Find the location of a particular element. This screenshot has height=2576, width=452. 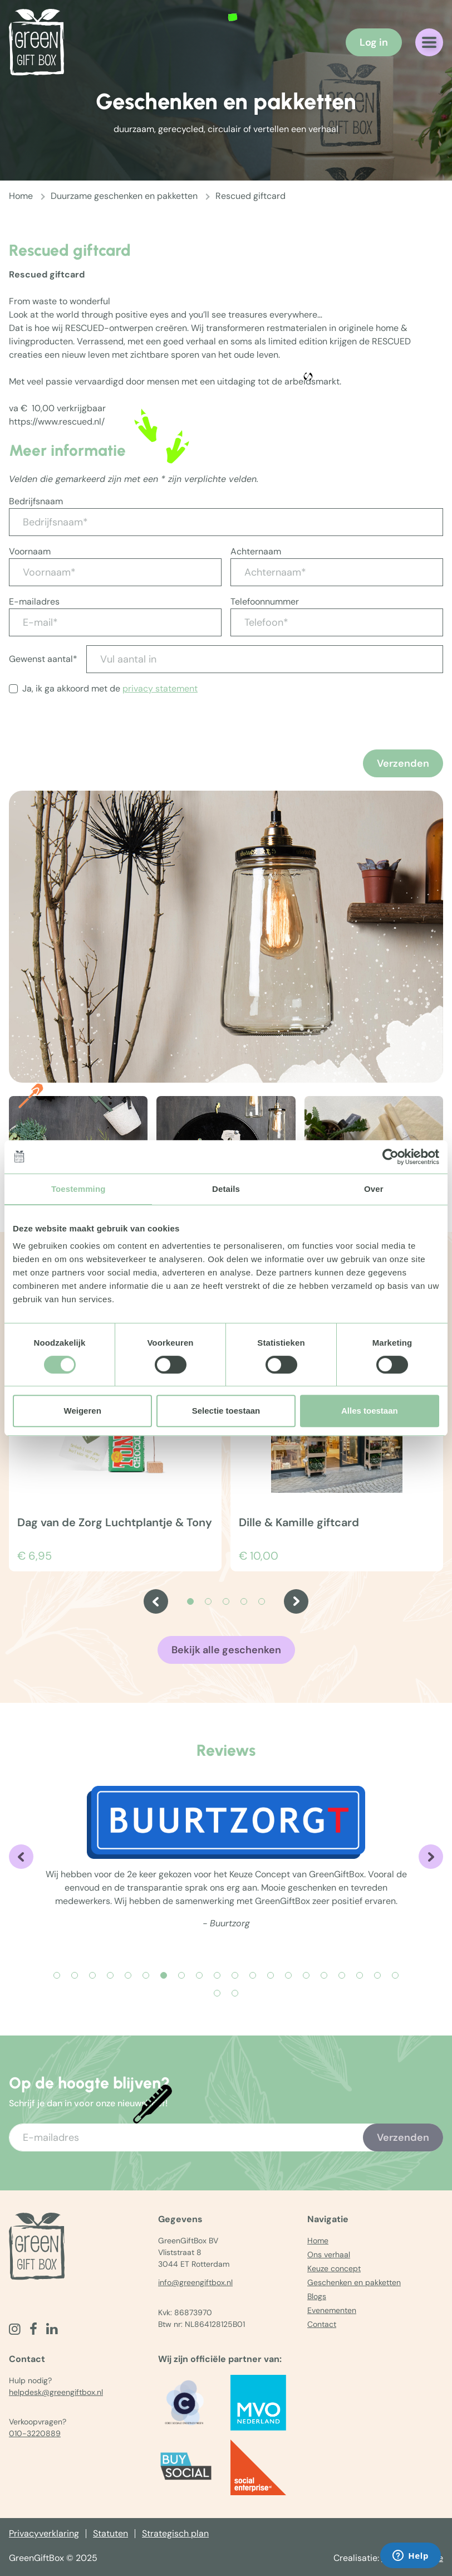

loading or processing in progress is located at coordinates (308, 376).